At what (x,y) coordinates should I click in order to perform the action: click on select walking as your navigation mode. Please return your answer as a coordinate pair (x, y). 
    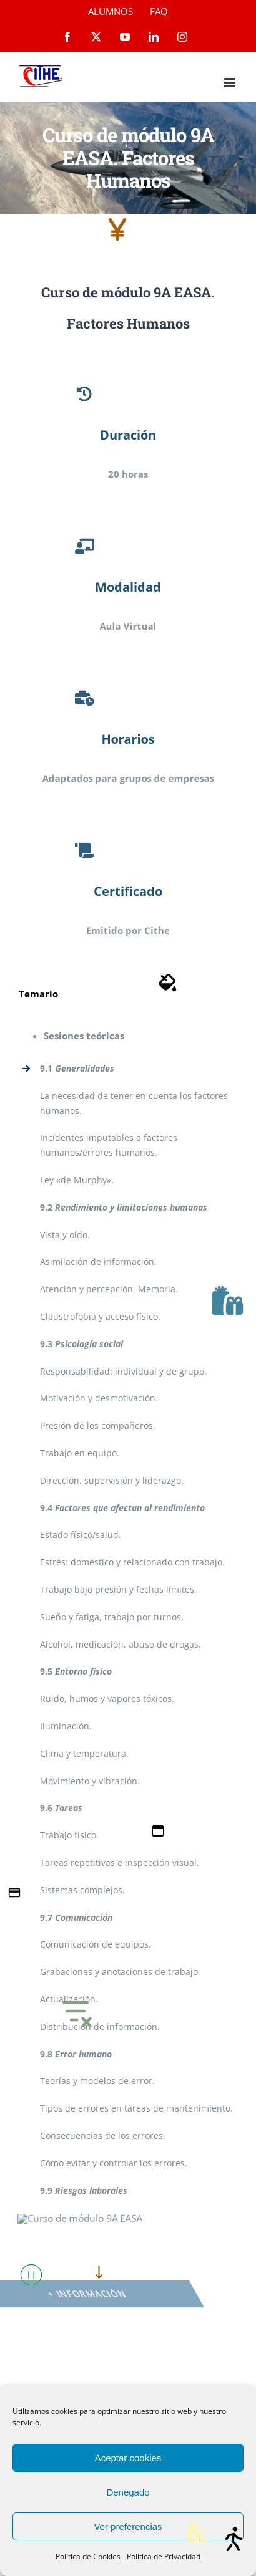
    Looking at the image, I should click on (234, 2539).